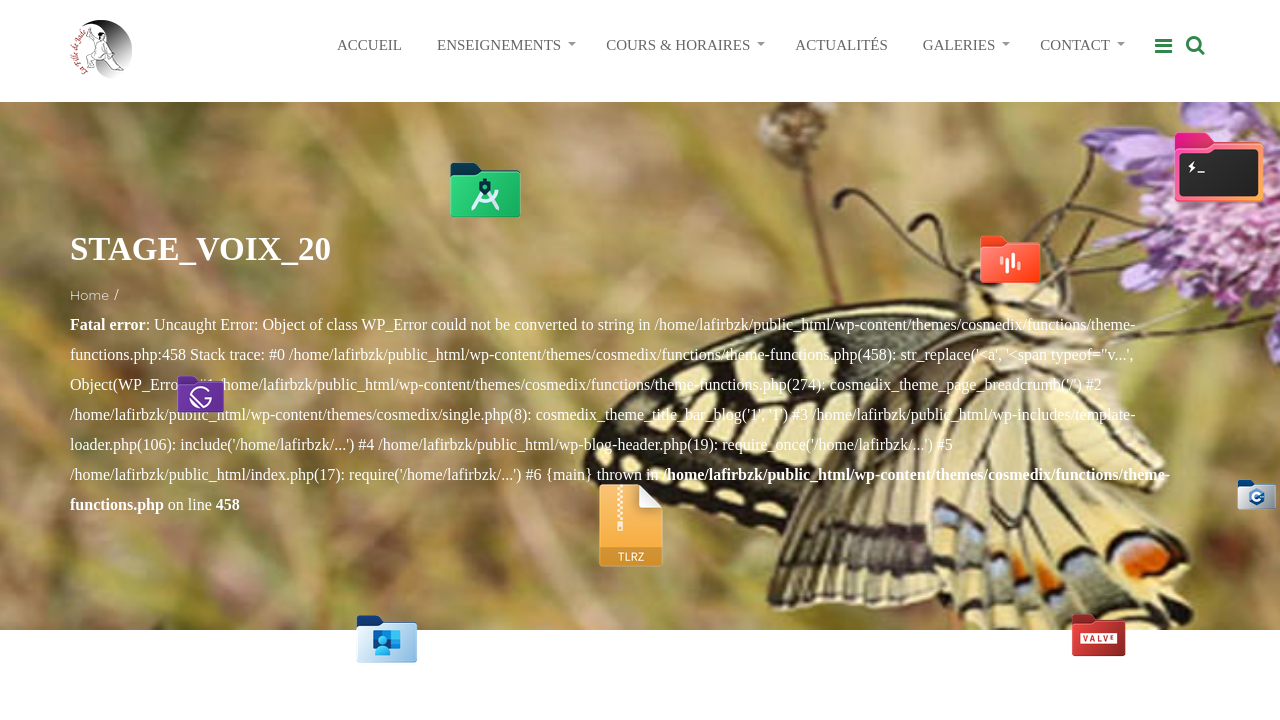  What do you see at coordinates (1218, 169) in the screenshot?
I see `open hyper terminal project folder` at bounding box center [1218, 169].